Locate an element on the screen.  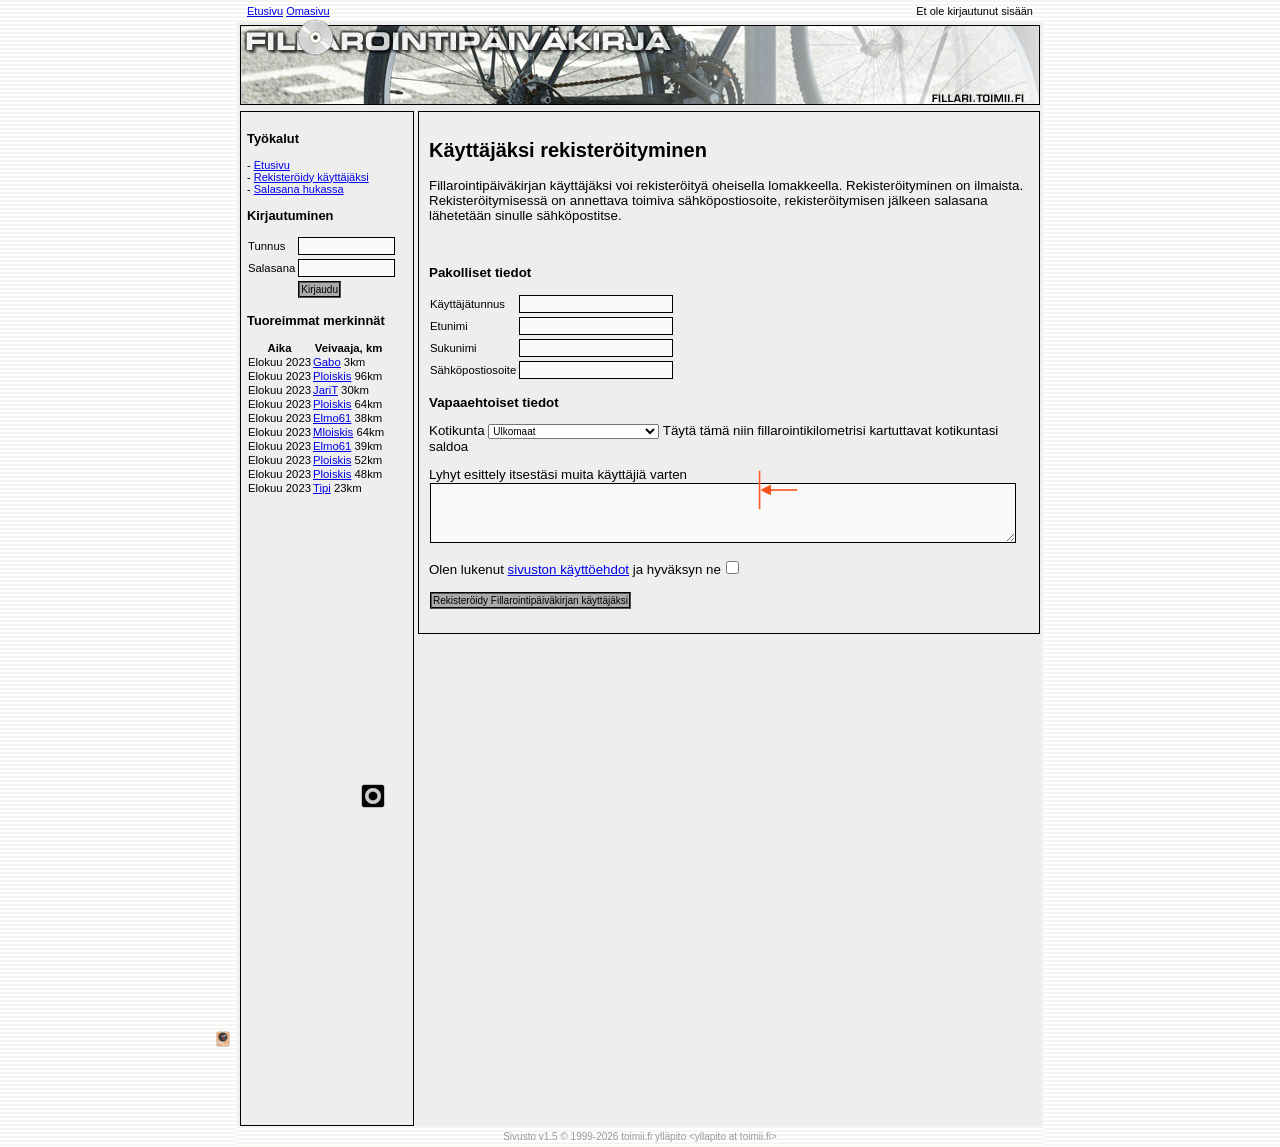
indicates package manager is waiting or queued is located at coordinates (223, 1039).